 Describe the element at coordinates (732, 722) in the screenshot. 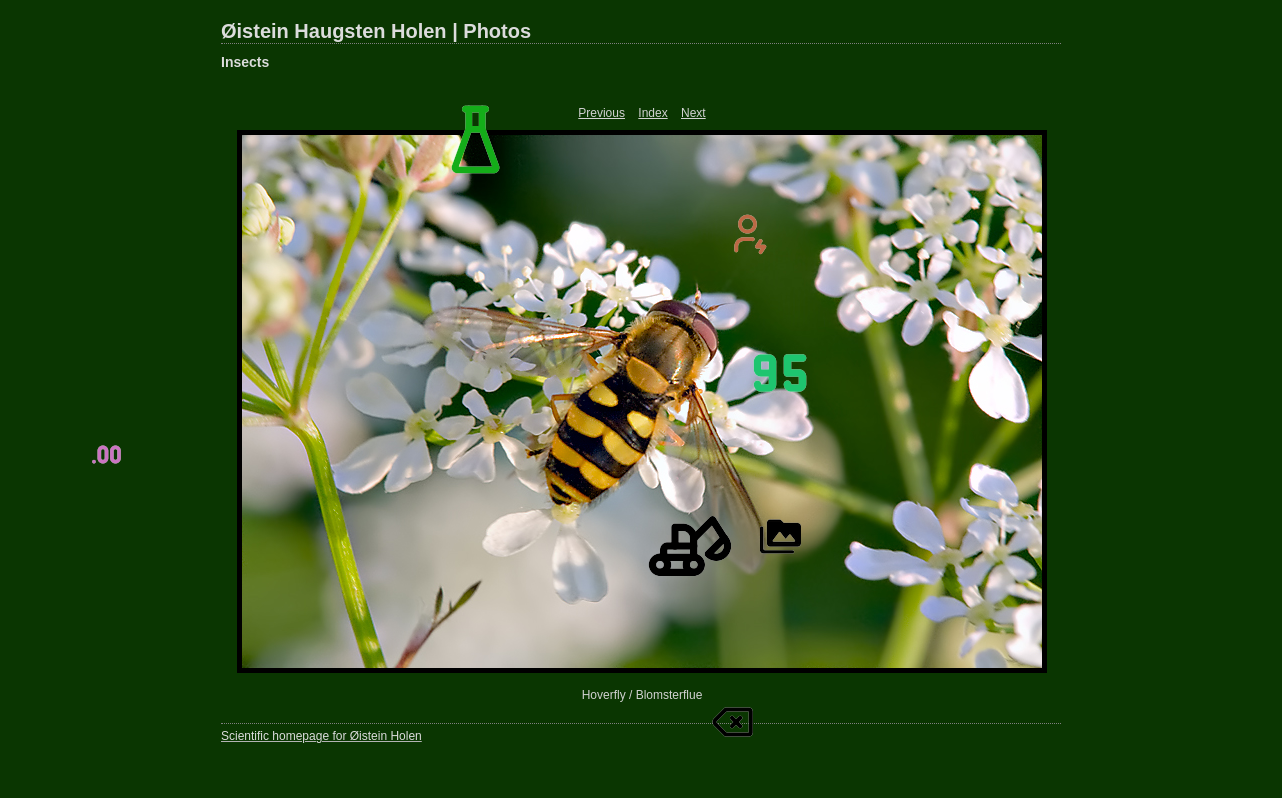

I see `delete the previous character` at that location.